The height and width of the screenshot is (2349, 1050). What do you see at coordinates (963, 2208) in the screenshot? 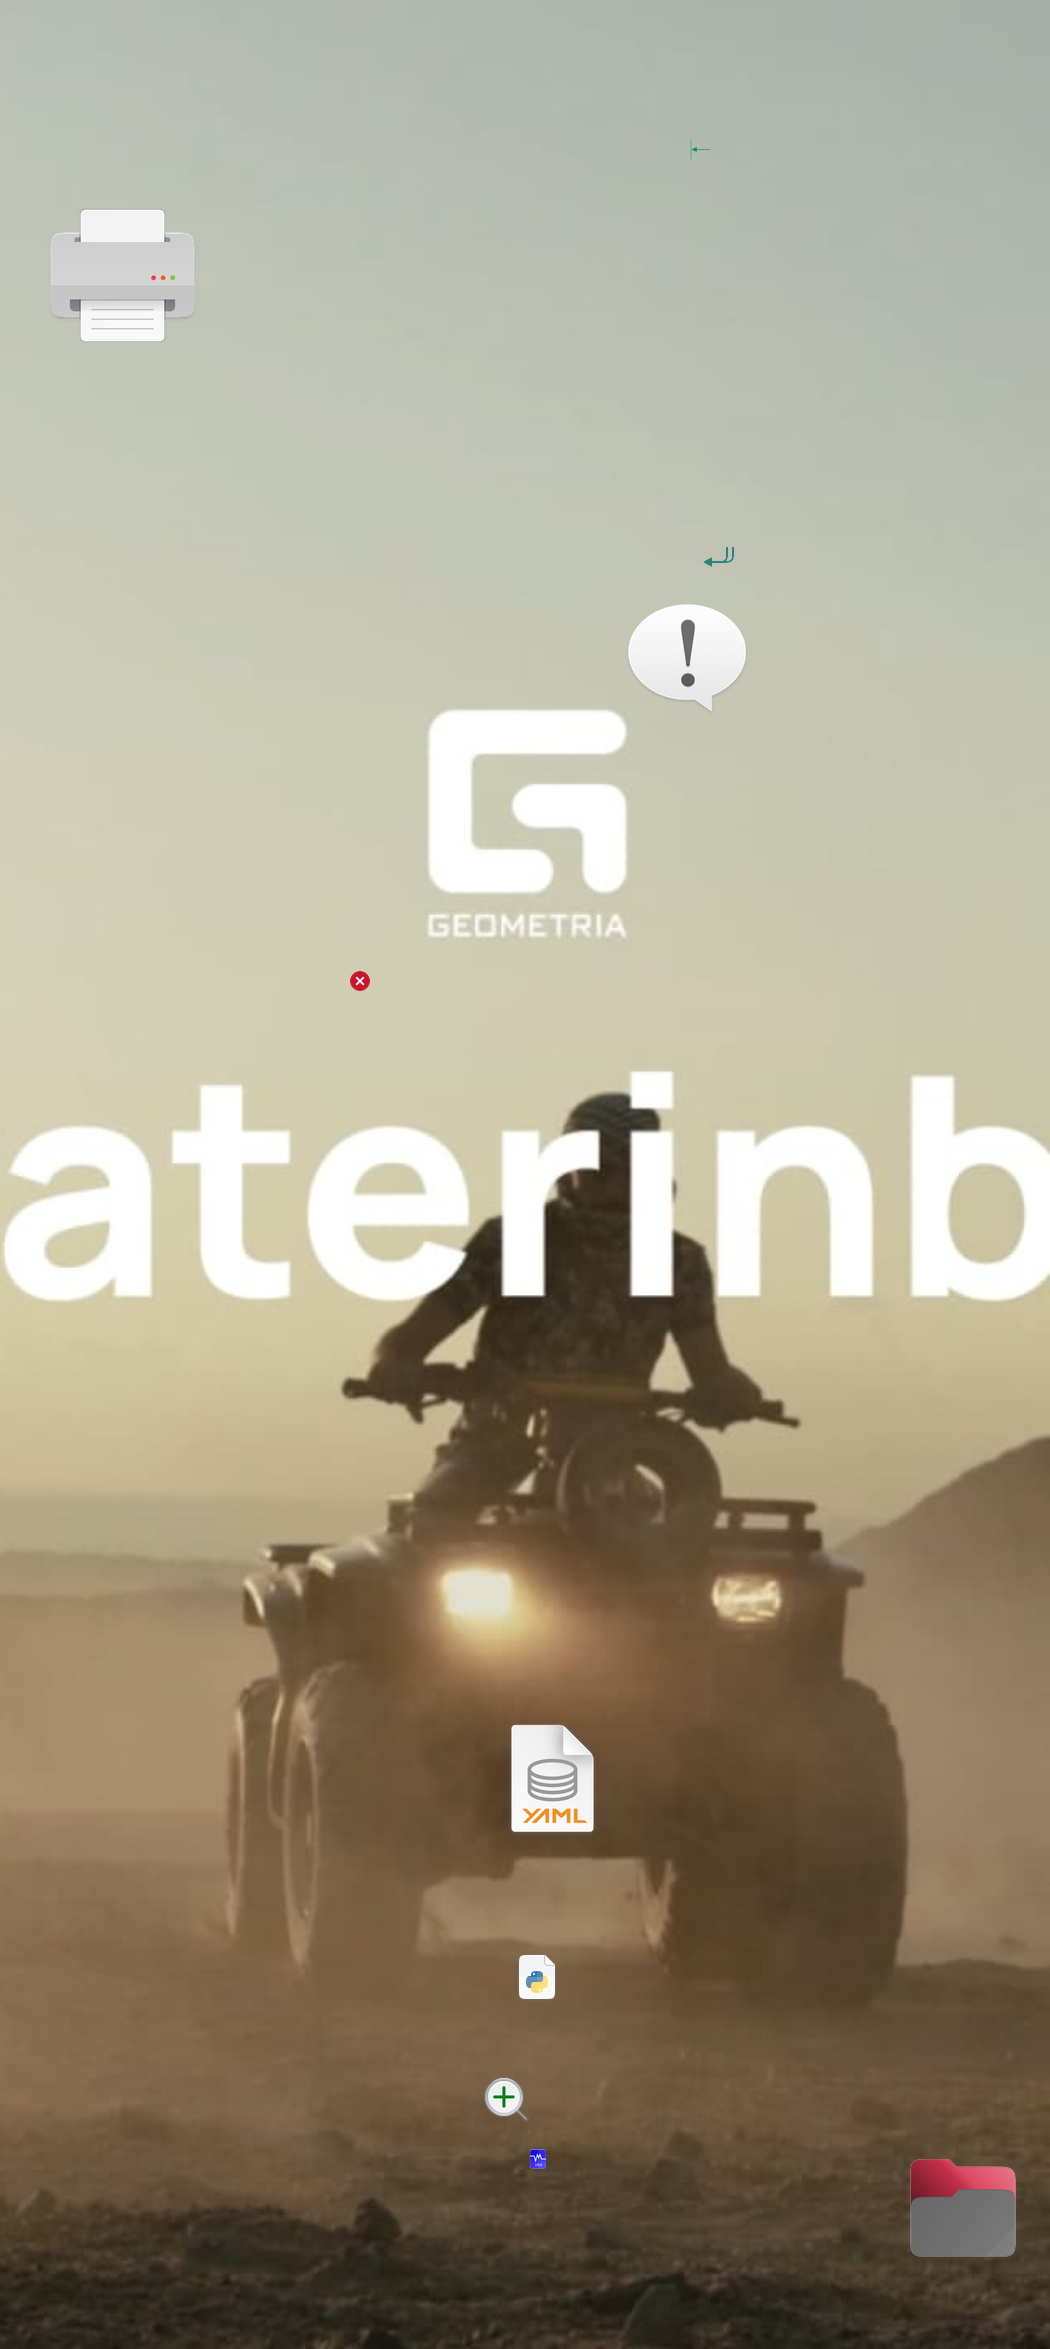
I see `drop files here to move them into this folder` at bounding box center [963, 2208].